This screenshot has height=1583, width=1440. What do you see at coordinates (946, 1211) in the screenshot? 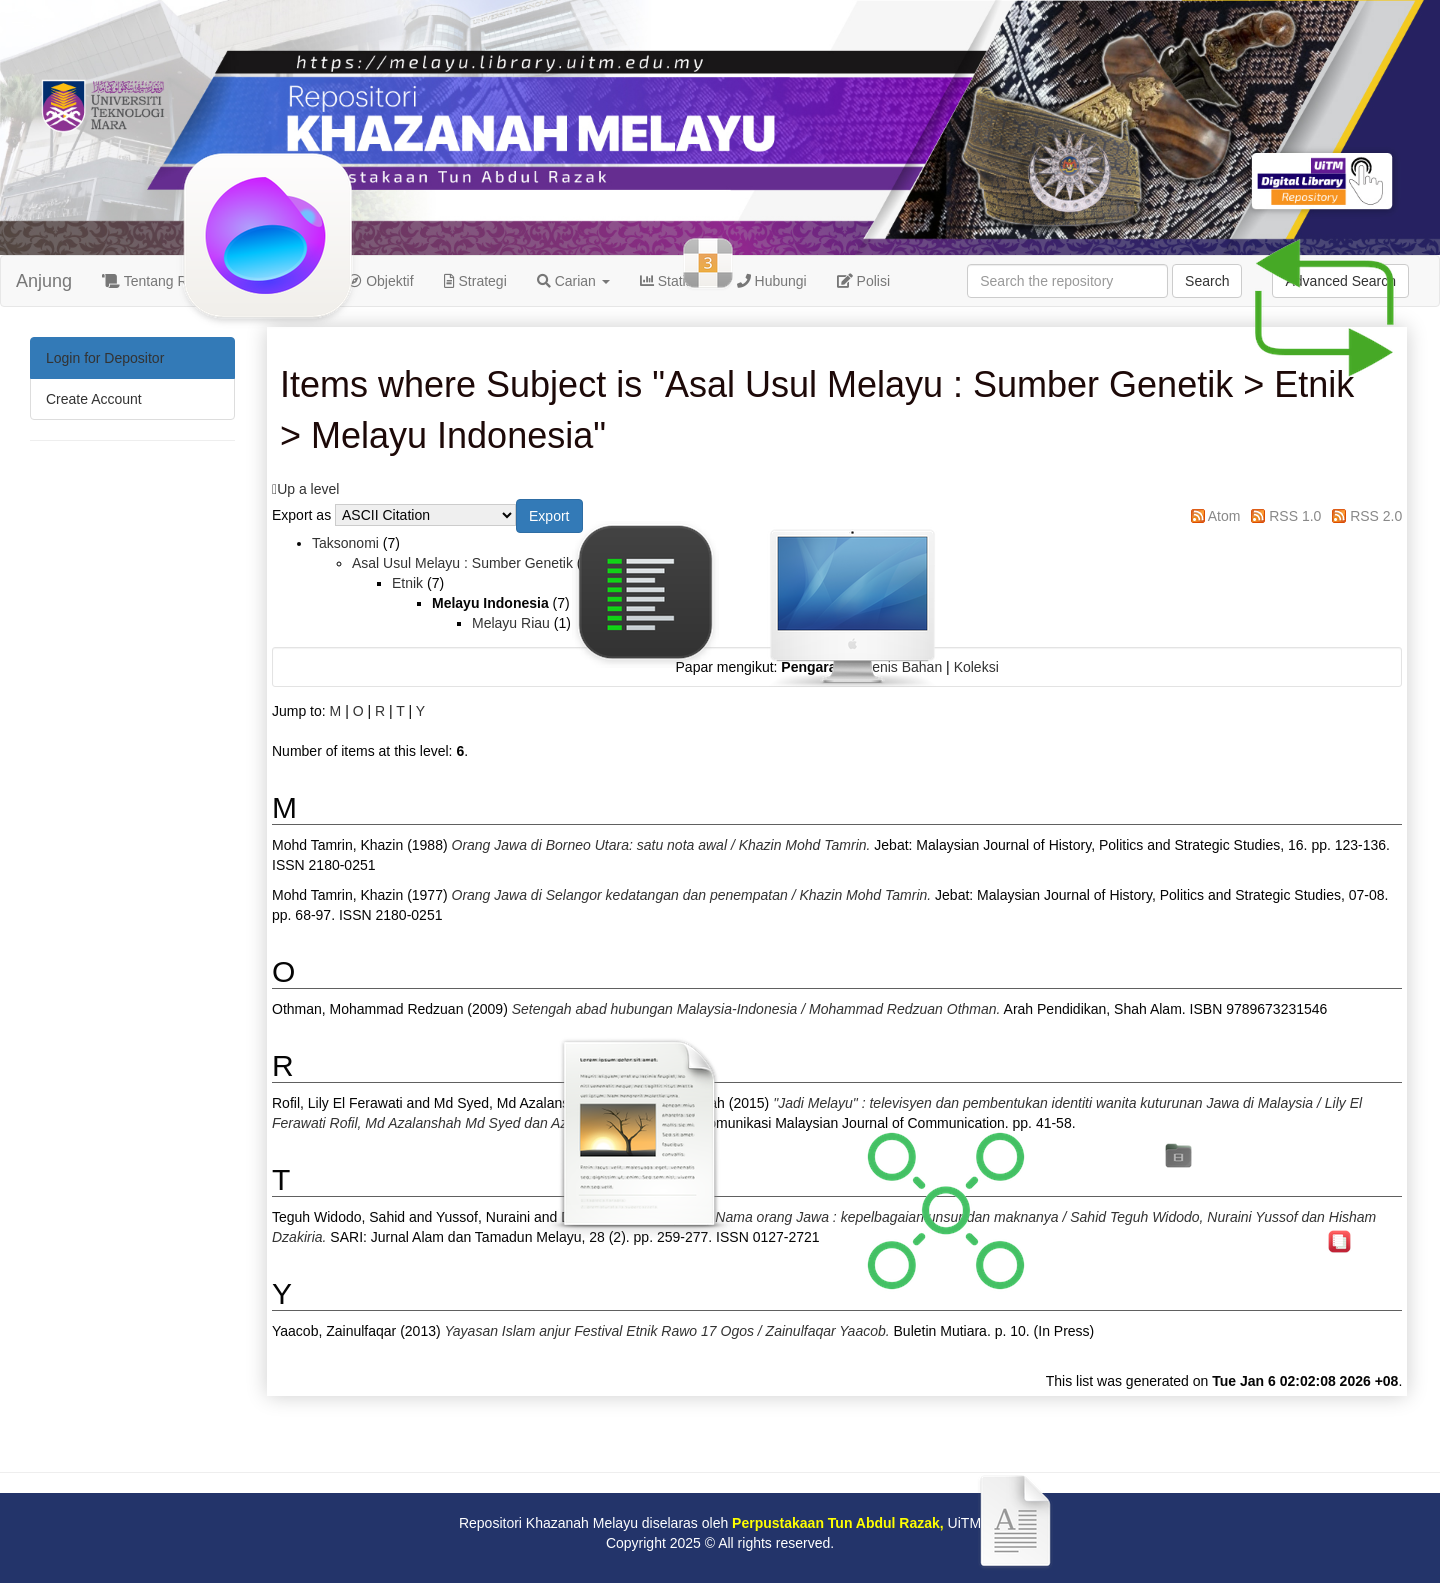
I see `access media library replication tools` at bounding box center [946, 1211].